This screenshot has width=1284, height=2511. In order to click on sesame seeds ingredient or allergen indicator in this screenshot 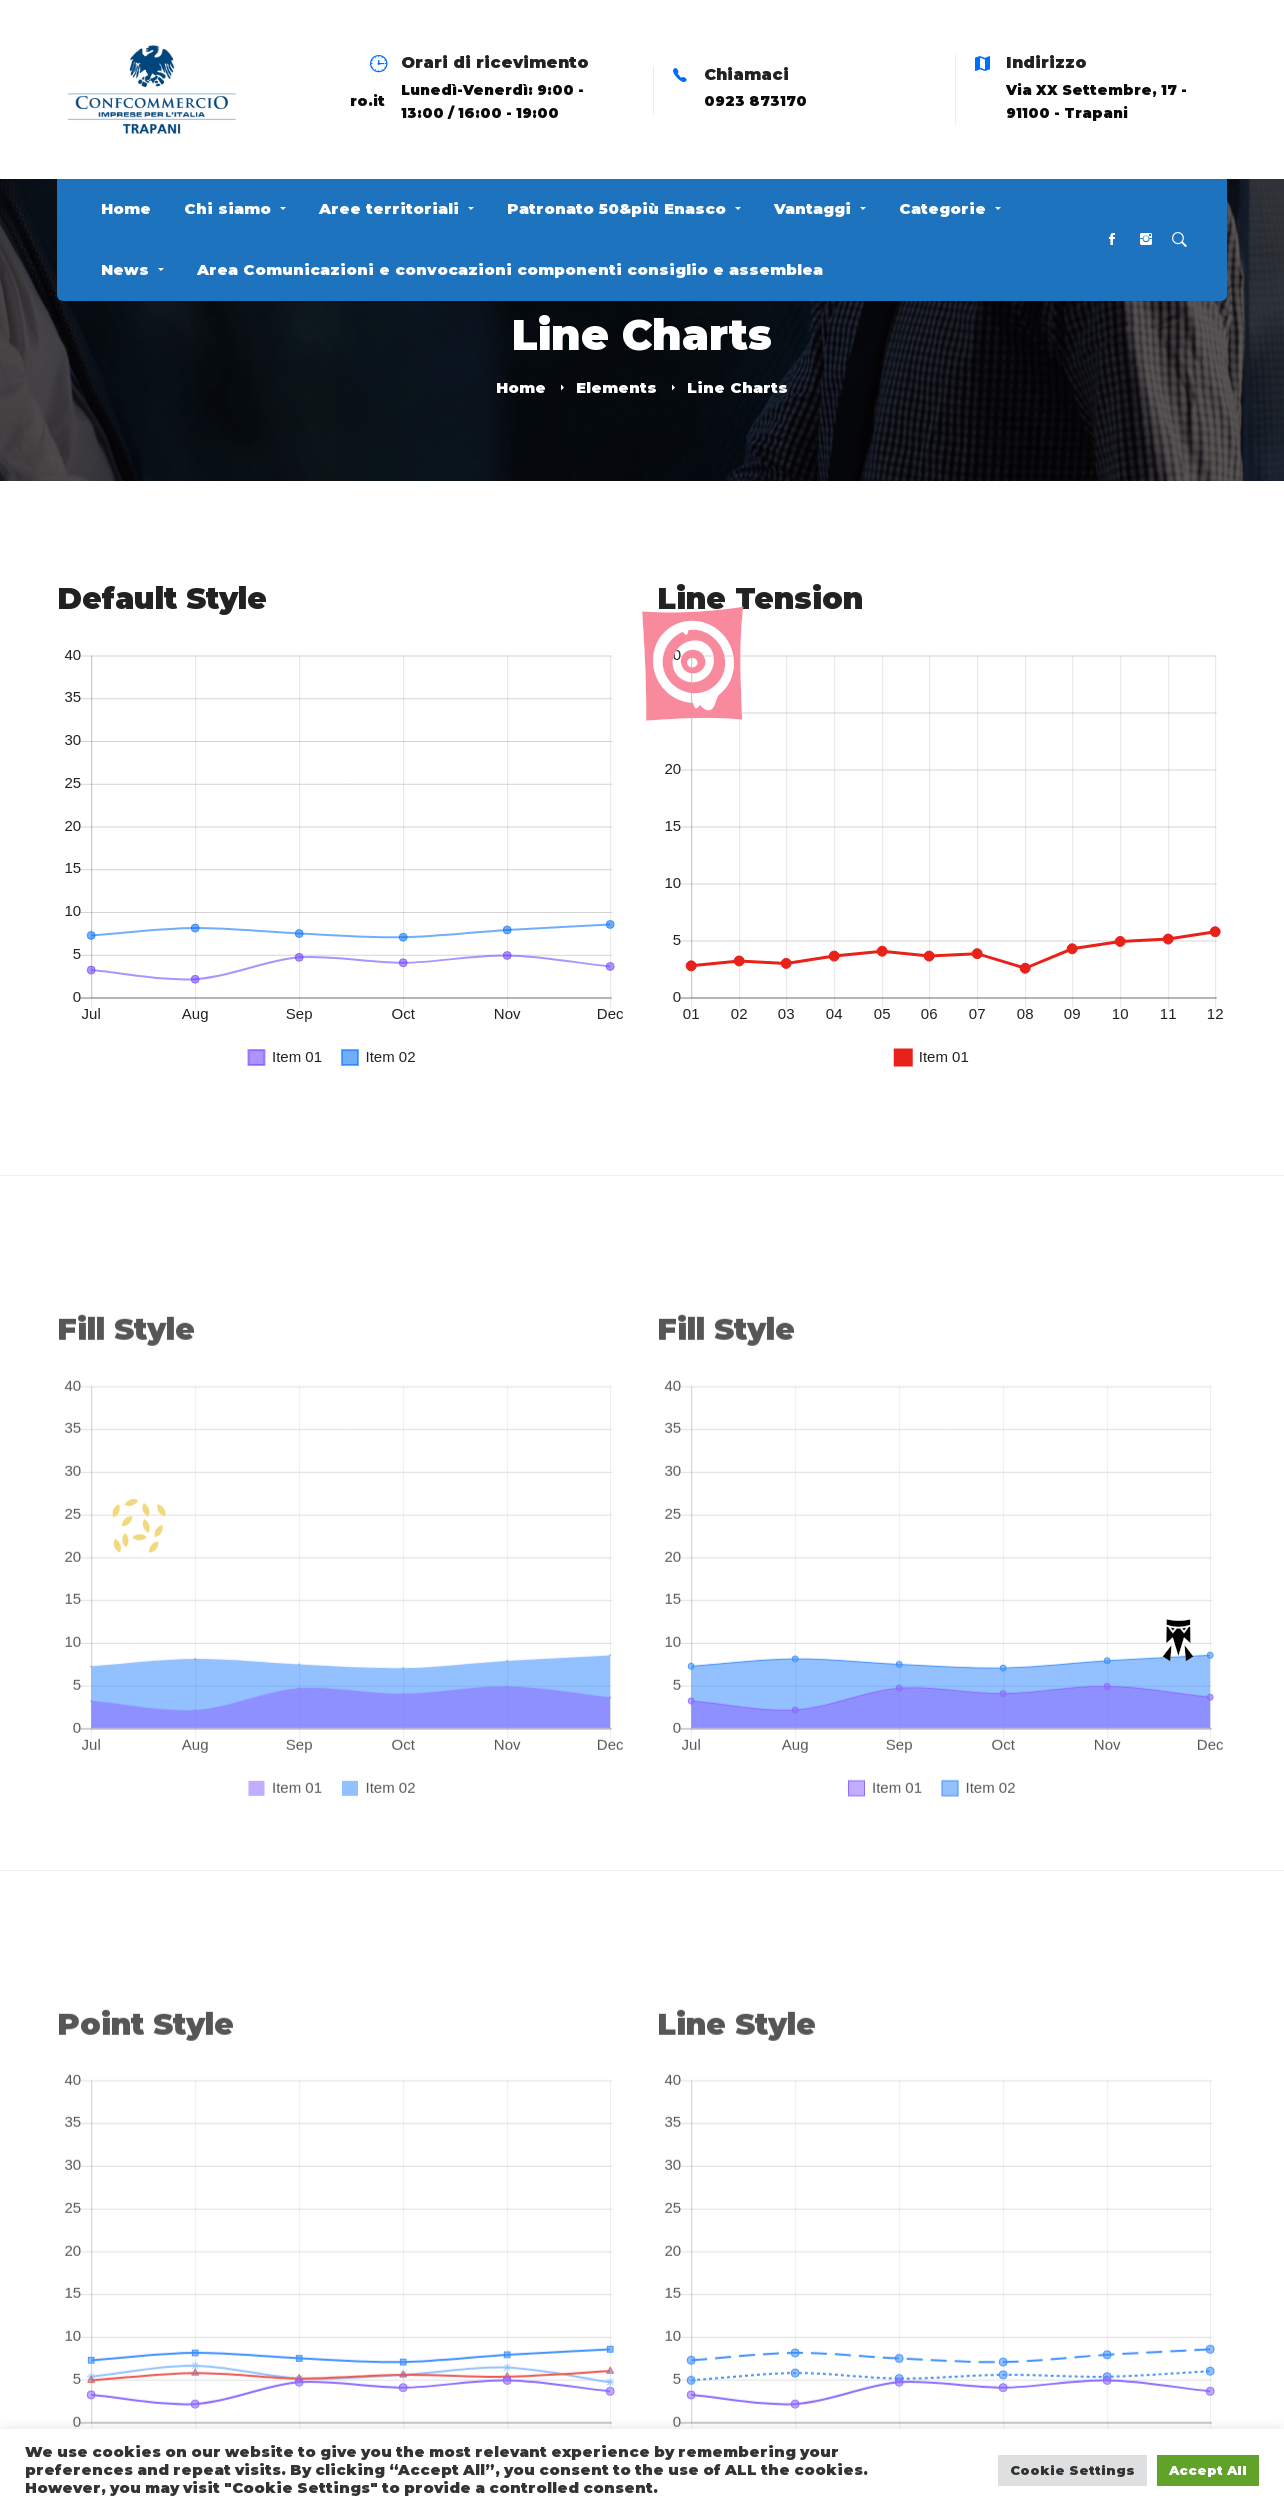, I will do `click(139, 1526)`.